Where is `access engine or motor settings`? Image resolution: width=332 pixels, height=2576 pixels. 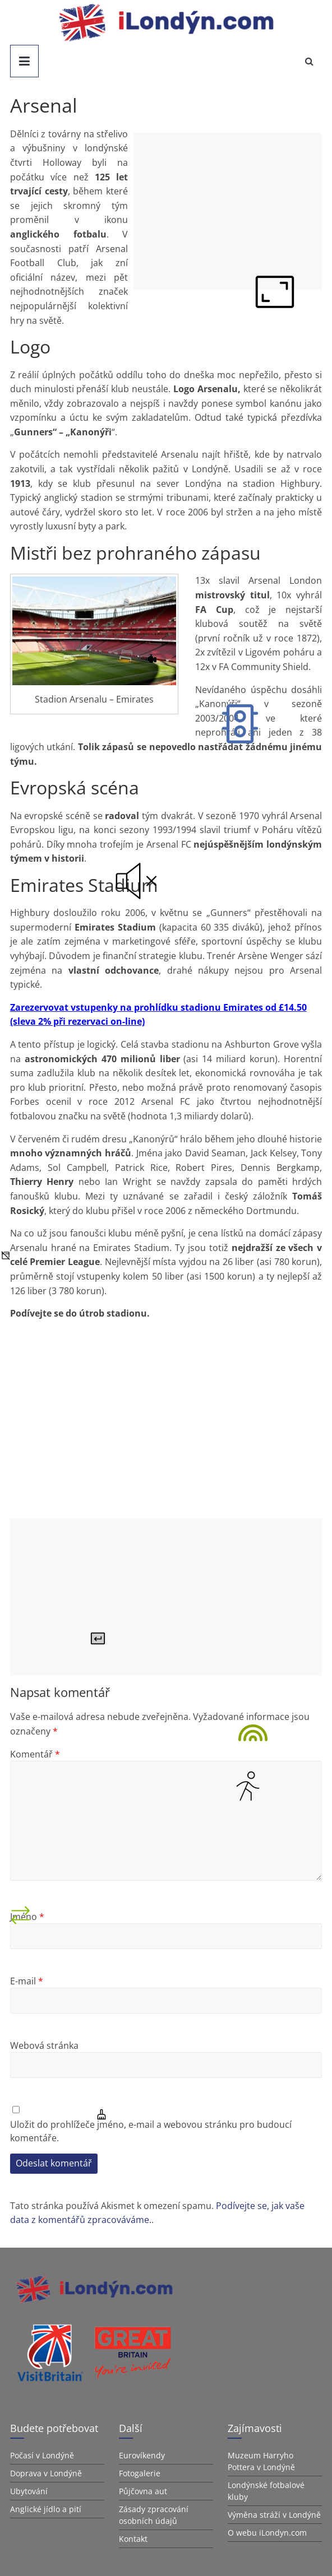
access engine or motor settings is located at coordinates (151, 658).